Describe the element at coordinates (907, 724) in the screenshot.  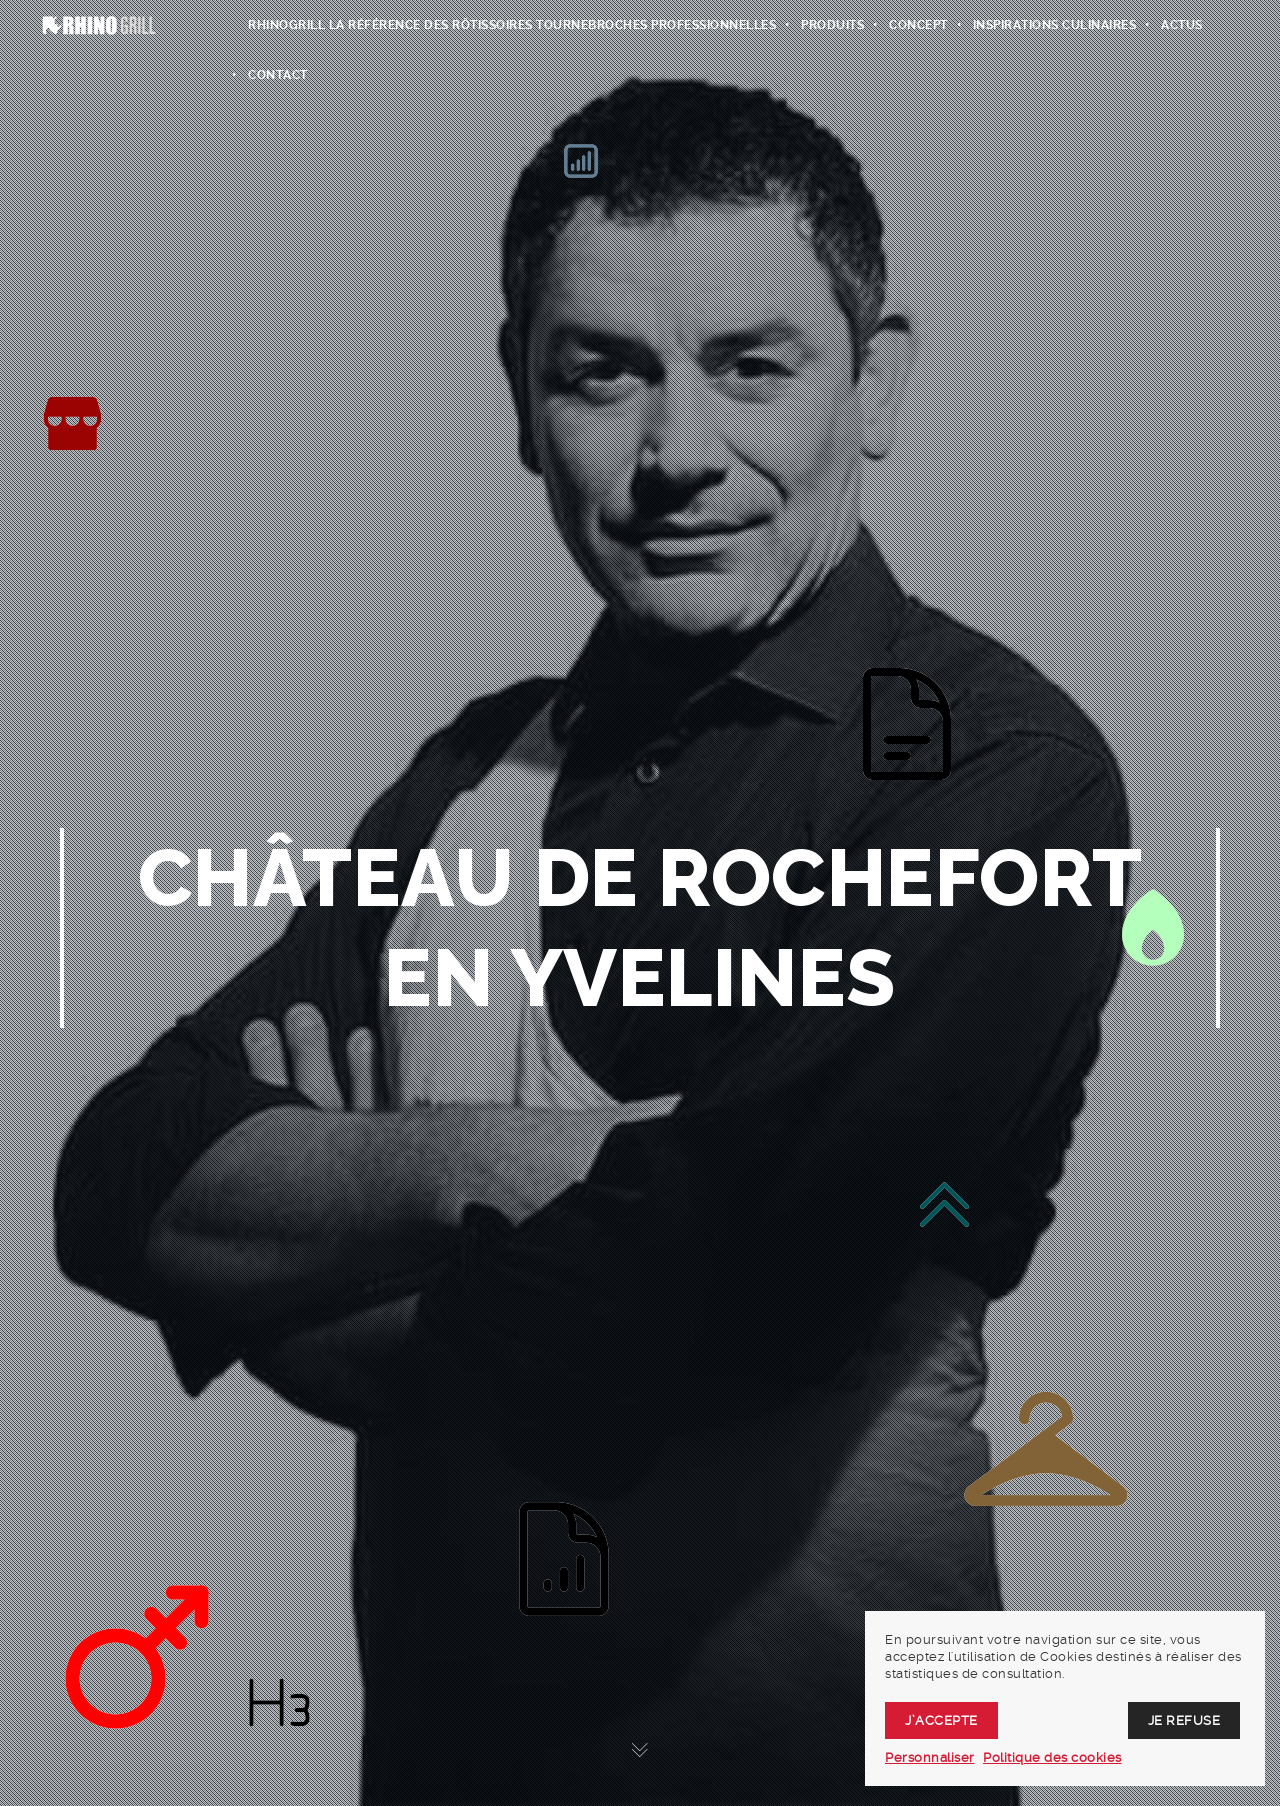
I see `view document details` at that location.